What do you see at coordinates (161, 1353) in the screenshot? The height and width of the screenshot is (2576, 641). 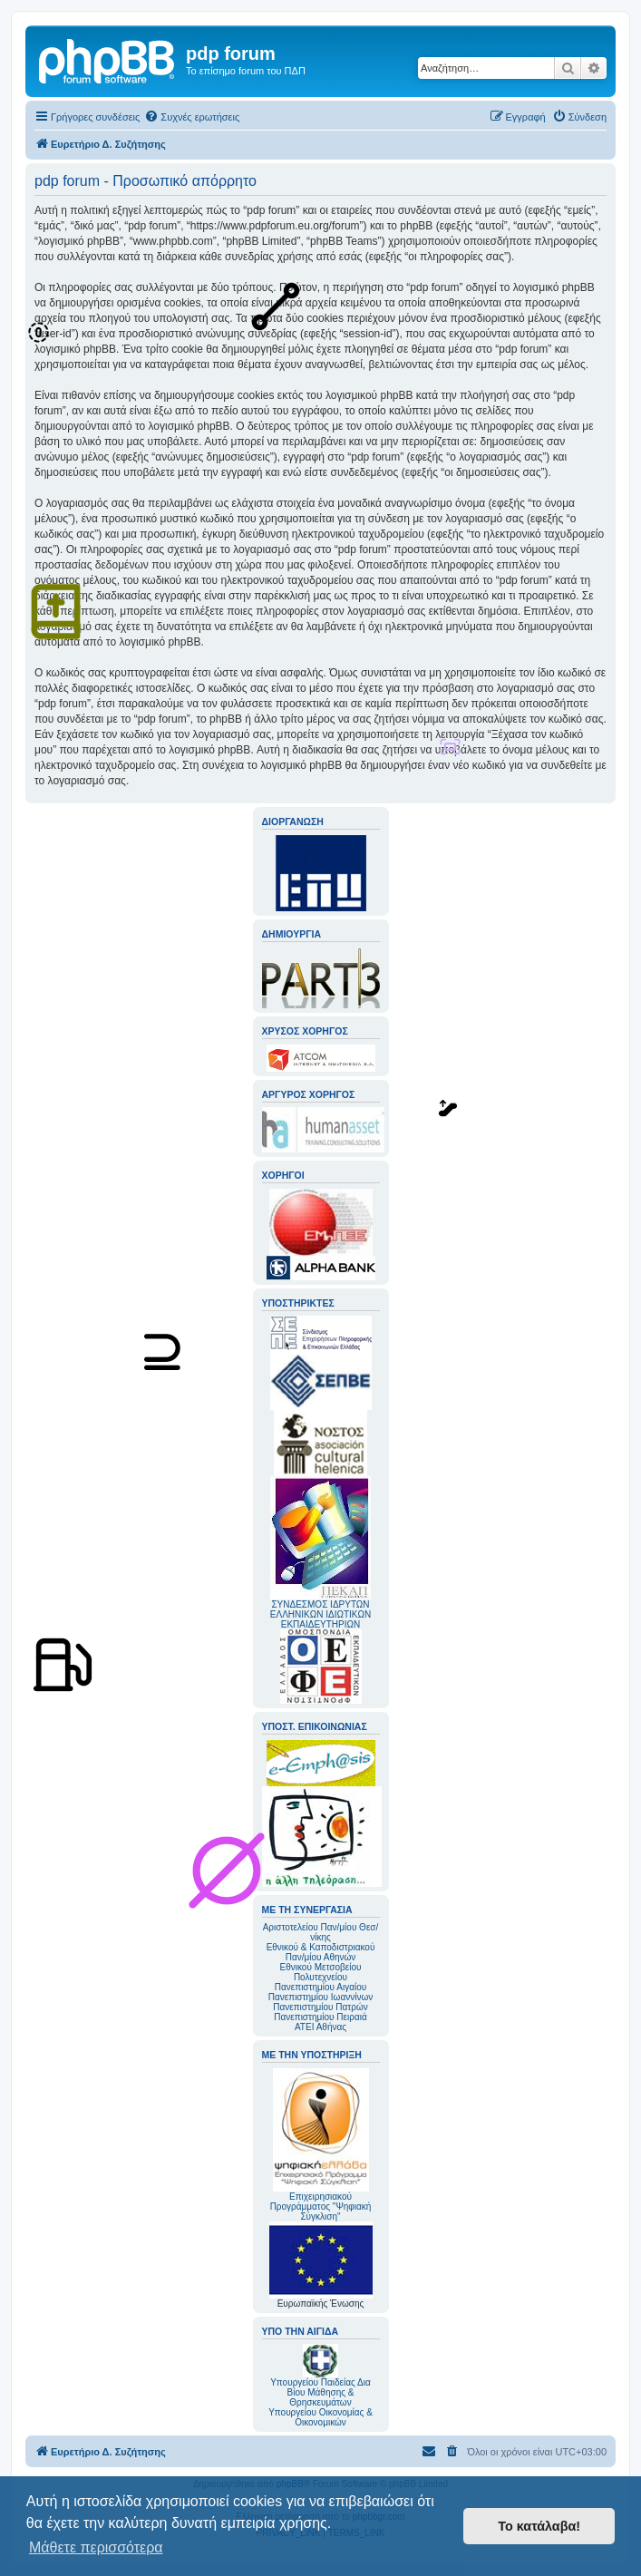 I see `indicates a superset relationship in mathematical notation` at bounding box center [161, 1353].